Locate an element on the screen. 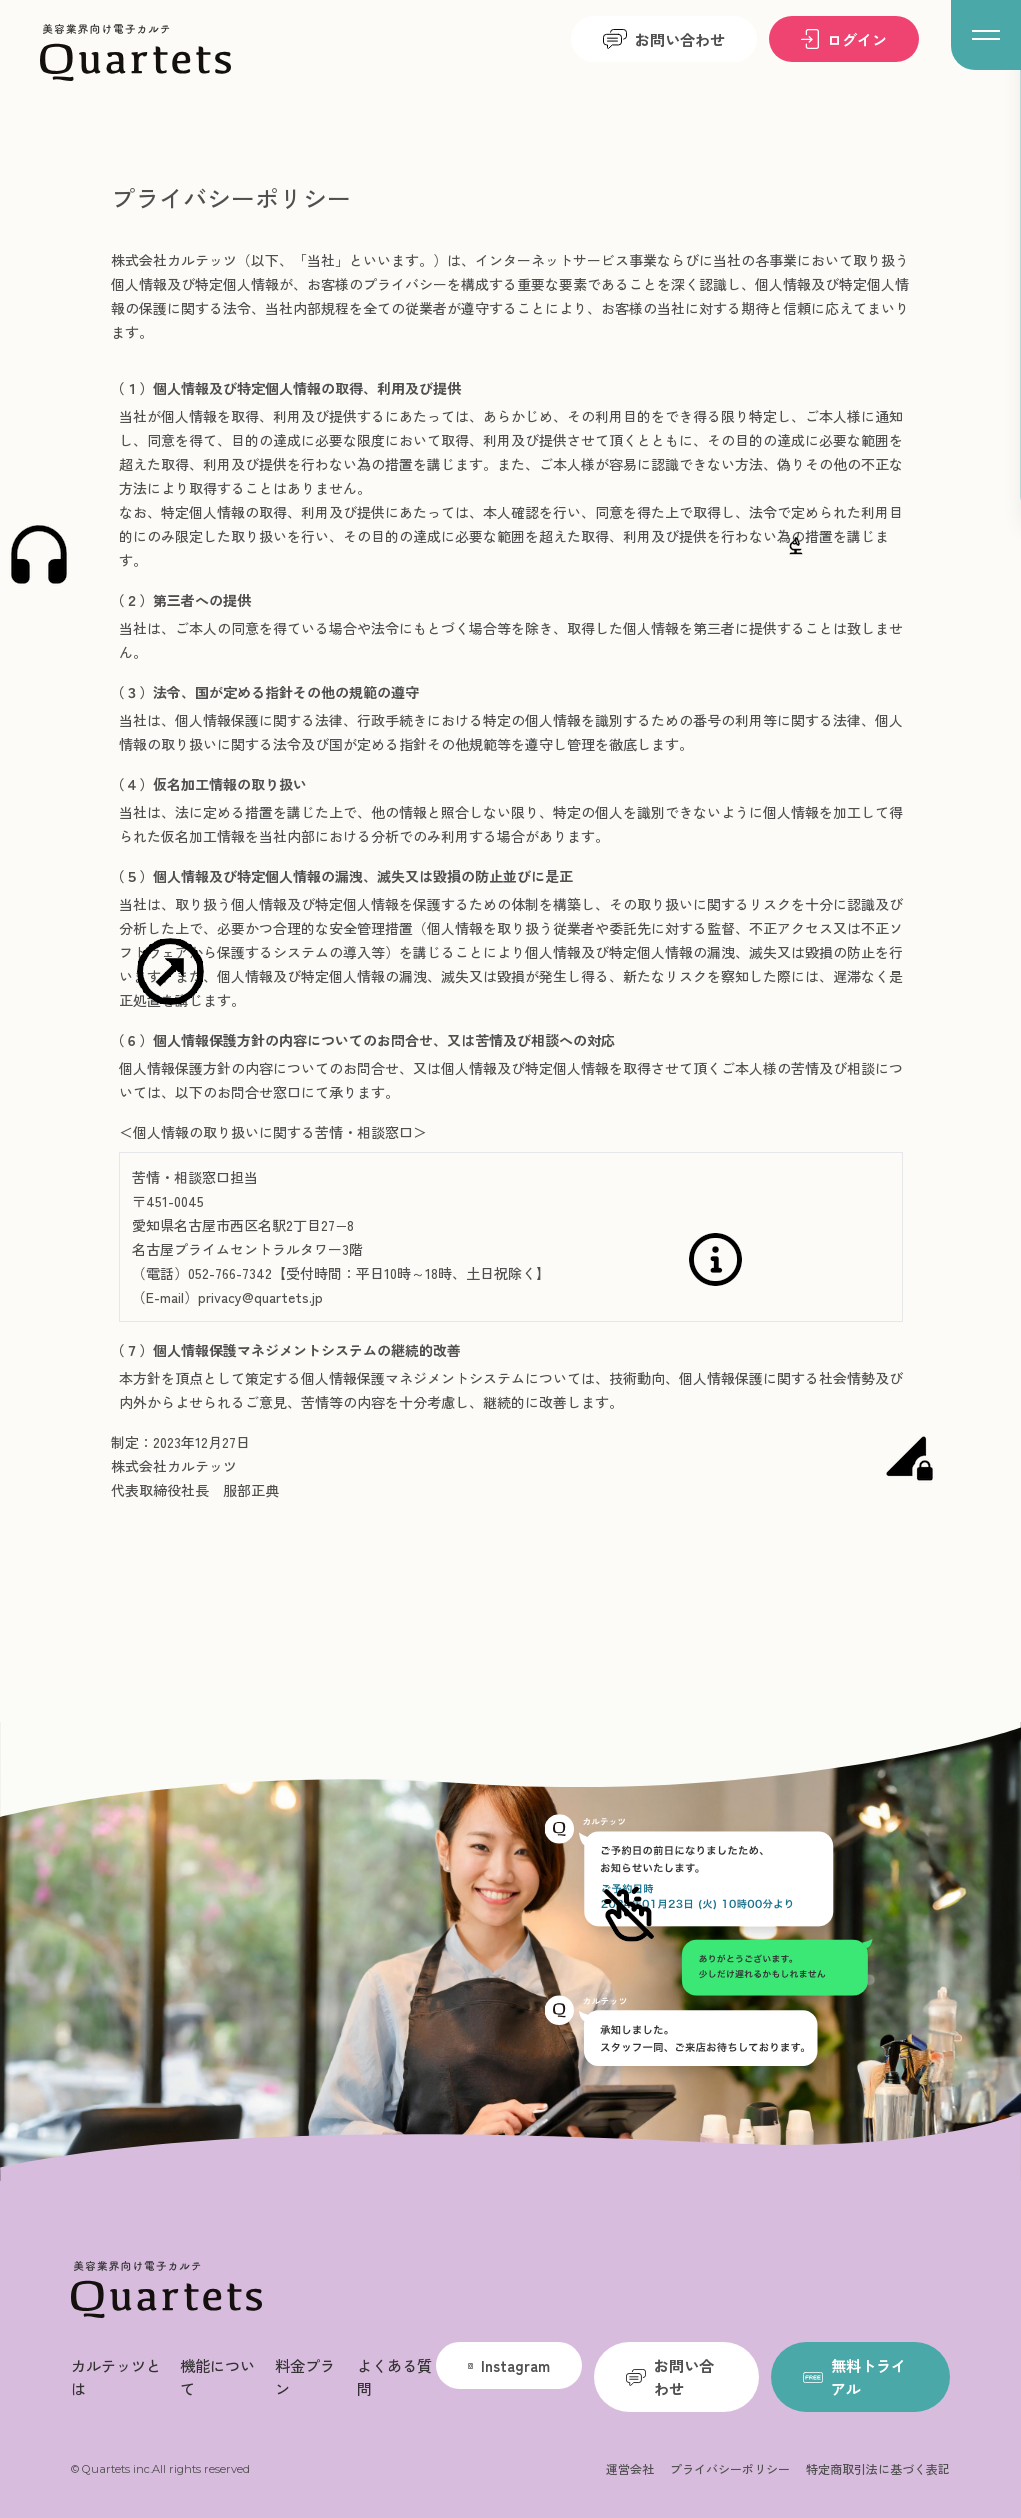  open link in new window or external site is located at coordinates (170, 971).